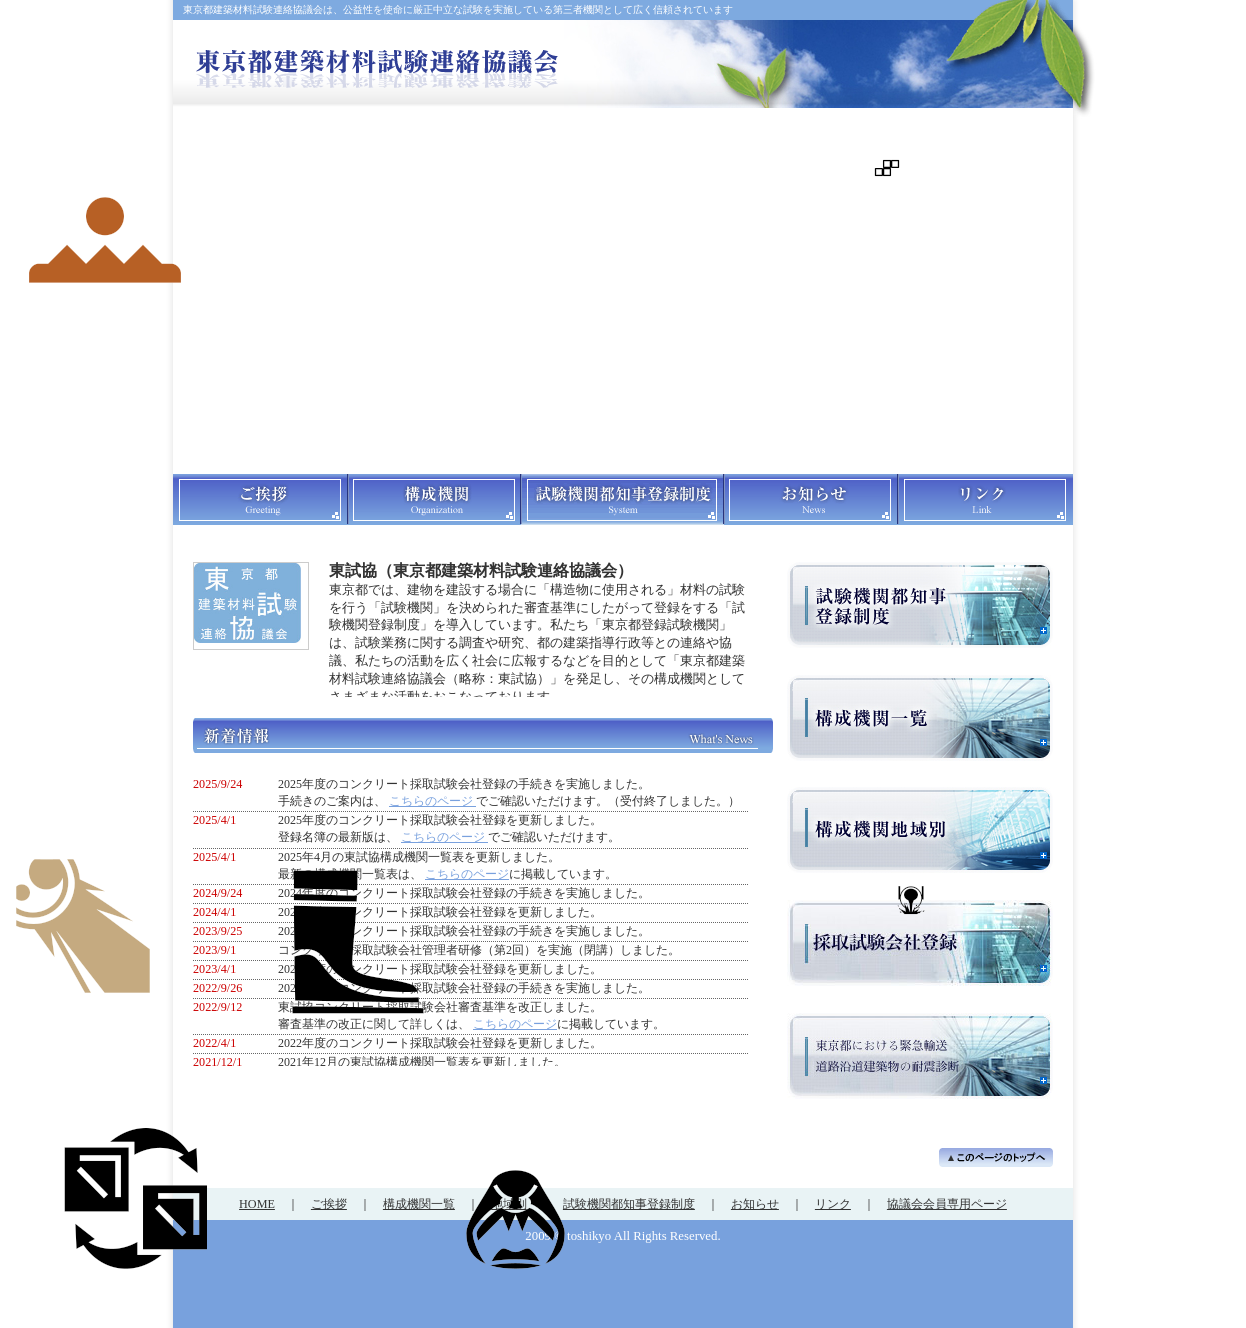 The width and height of the screenshot is (1246, 1328). Describe the element at coordinates (887, 168) in the screenshot. I see `tetris-style block piece in a game interface` at that location.